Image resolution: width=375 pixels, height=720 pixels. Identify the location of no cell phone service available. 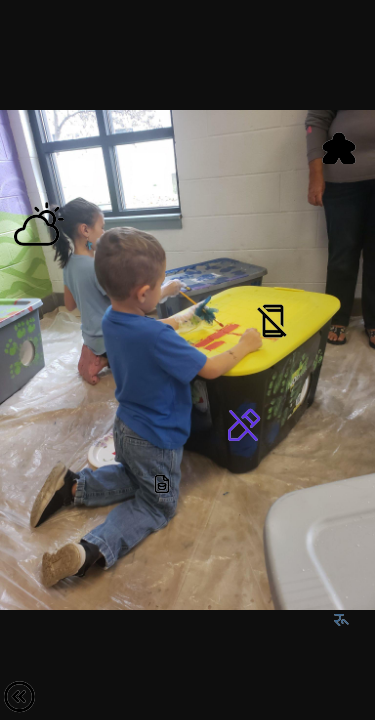
(273, 321).